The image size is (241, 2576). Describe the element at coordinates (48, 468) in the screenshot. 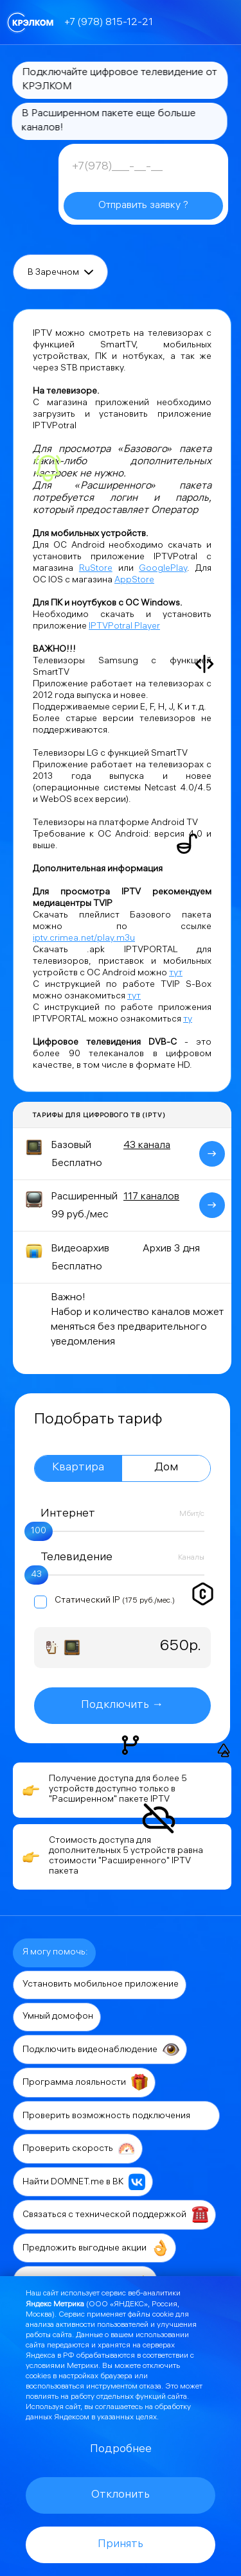

I see `indicates new notifications or alerts` at that location.